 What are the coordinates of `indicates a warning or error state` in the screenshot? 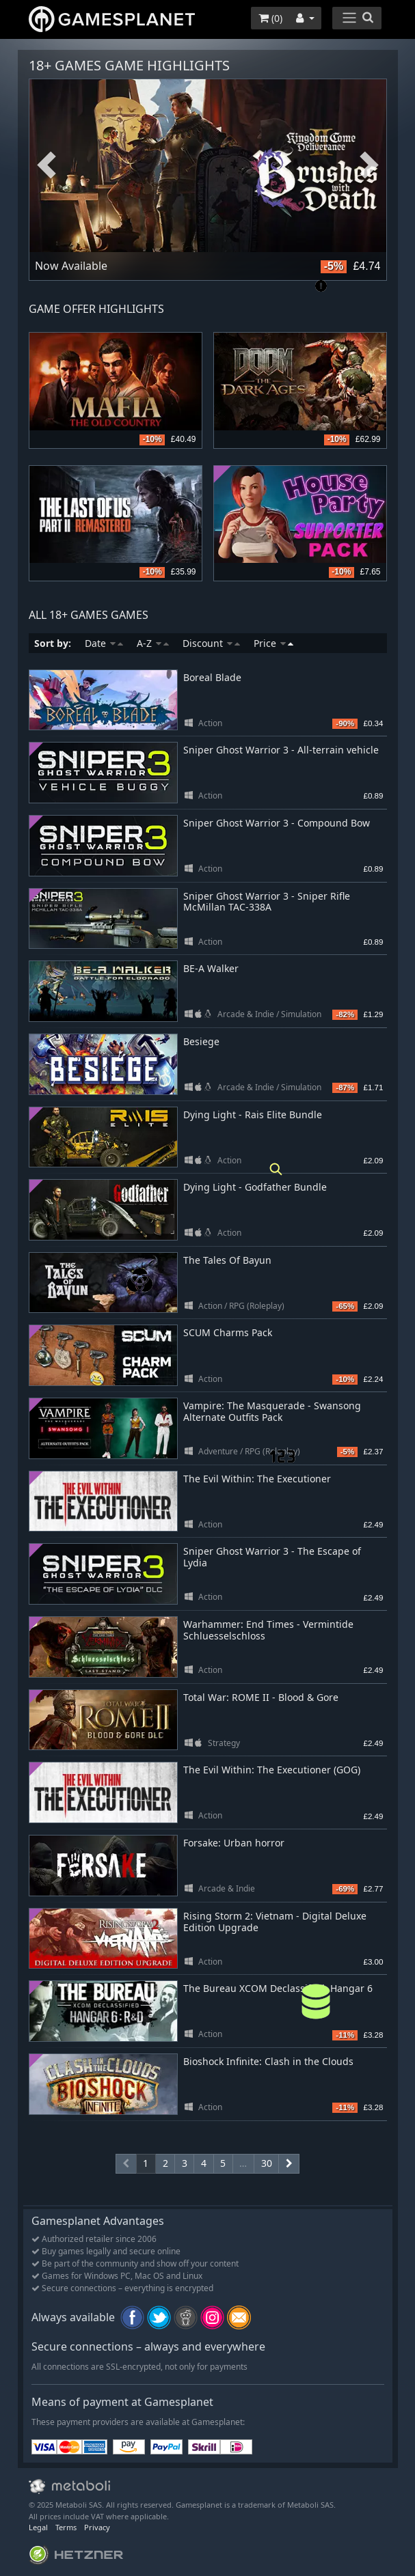 It's located at (321, 286).